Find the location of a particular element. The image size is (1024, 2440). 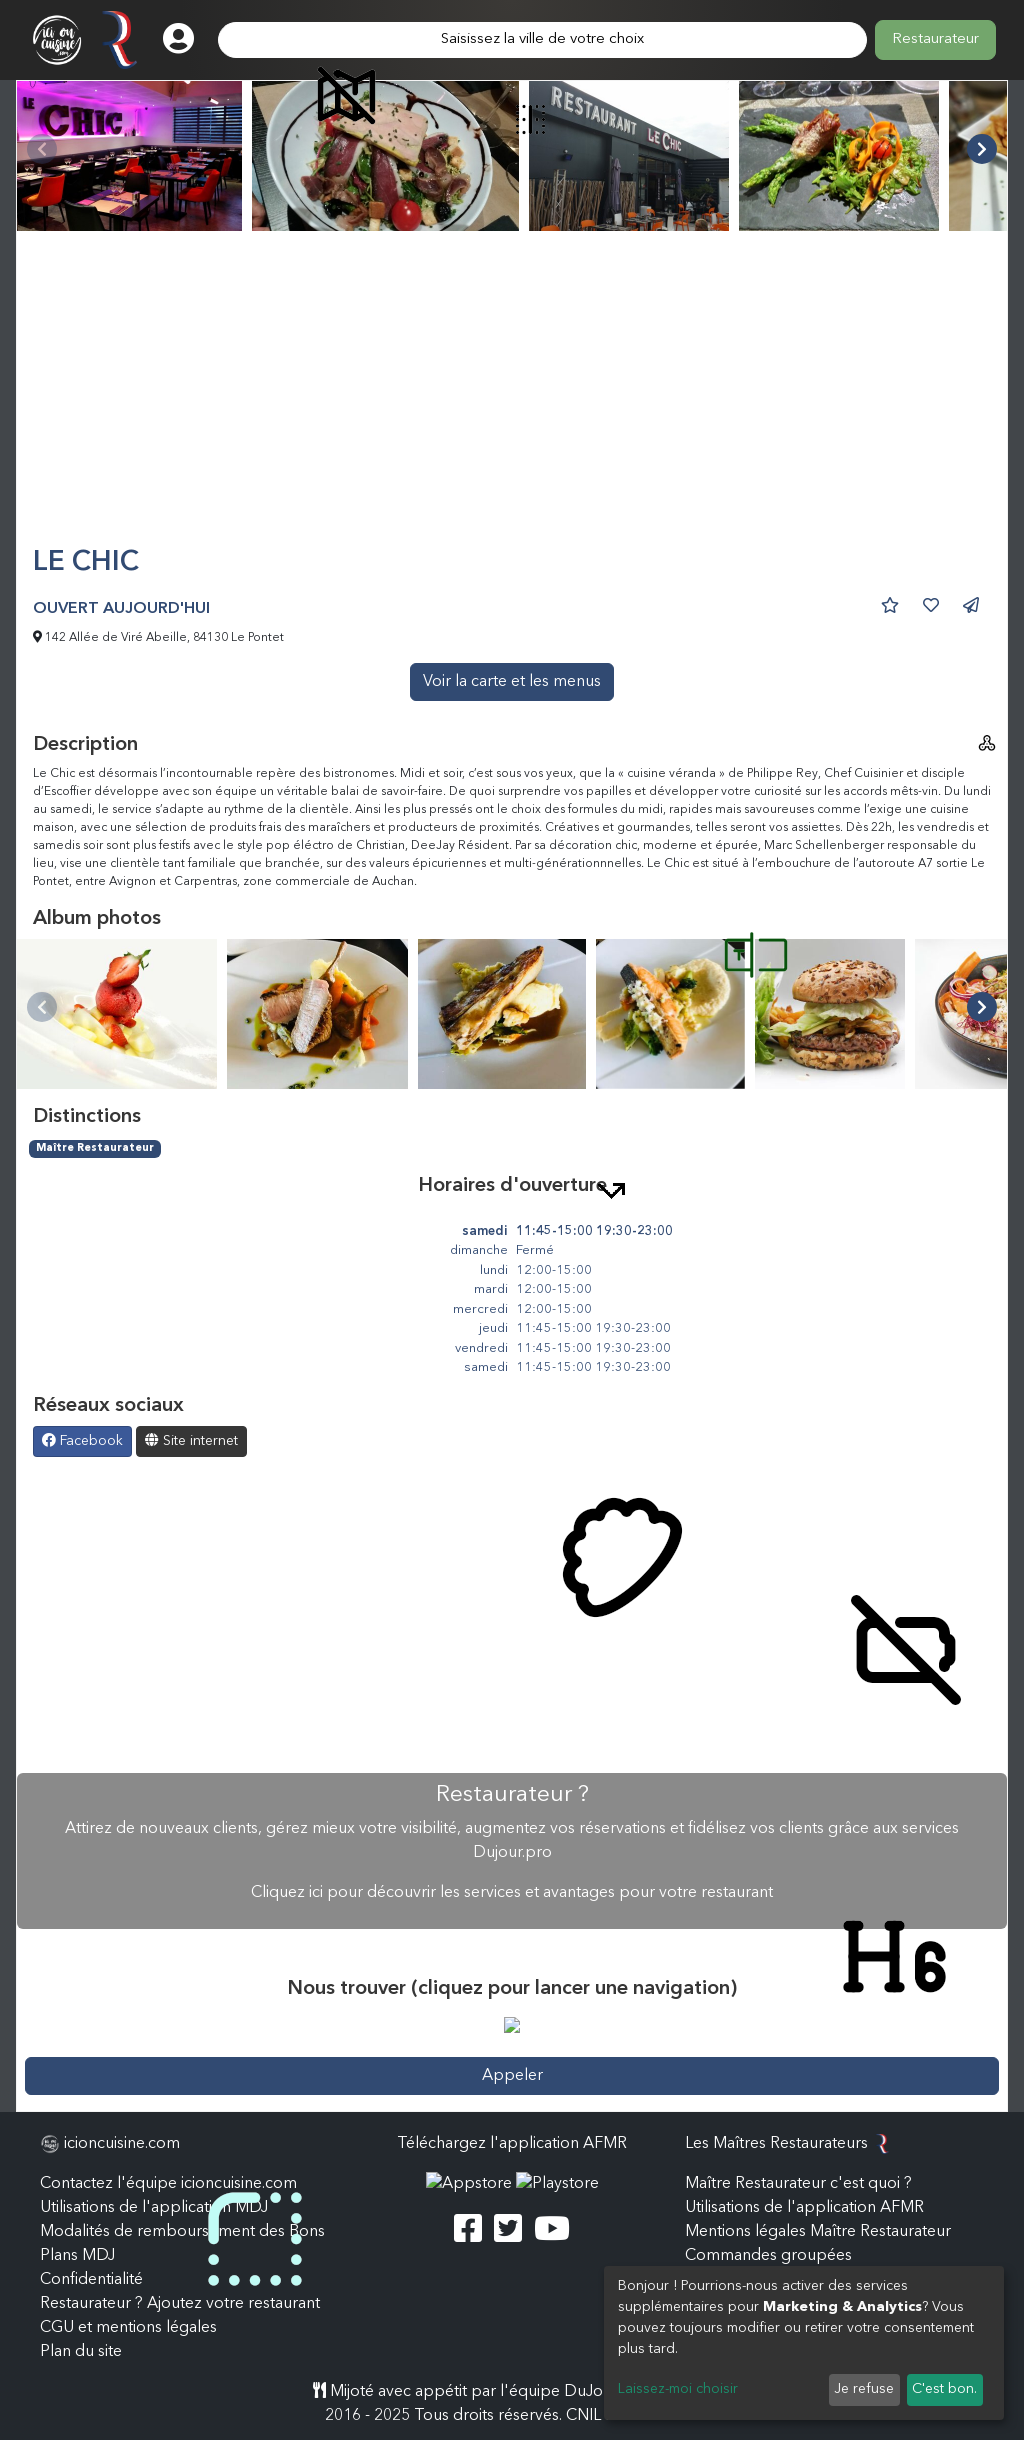

add a vertical border to selected cells is located at coordinates (530, 119).